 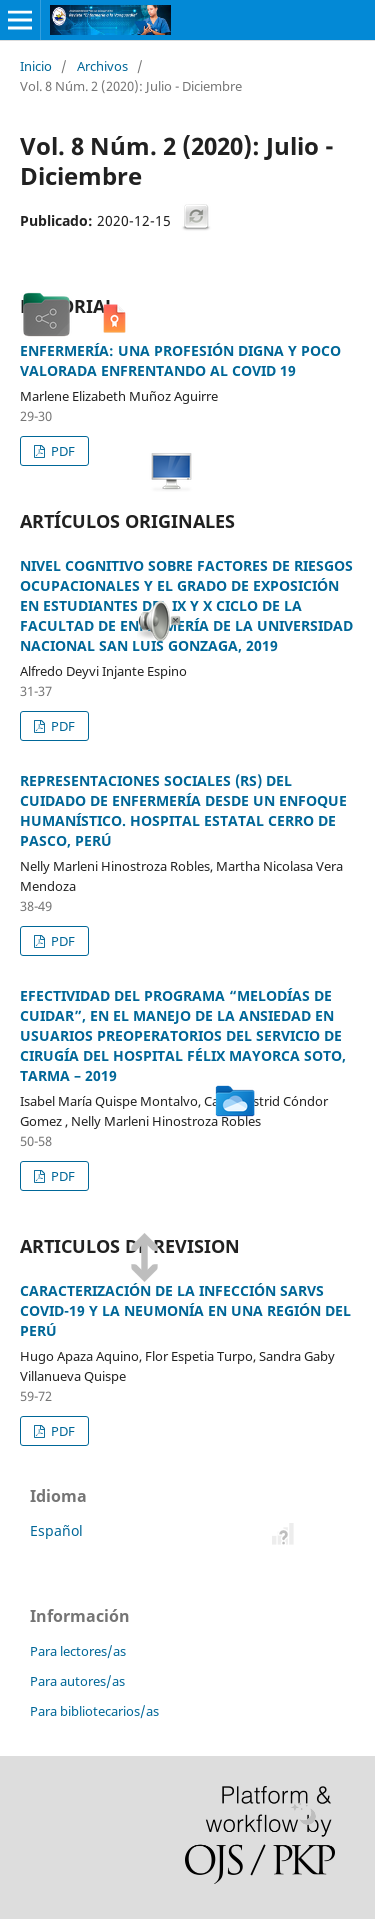 I want to click on no cellular network route available, so click(x=283, y=1534).